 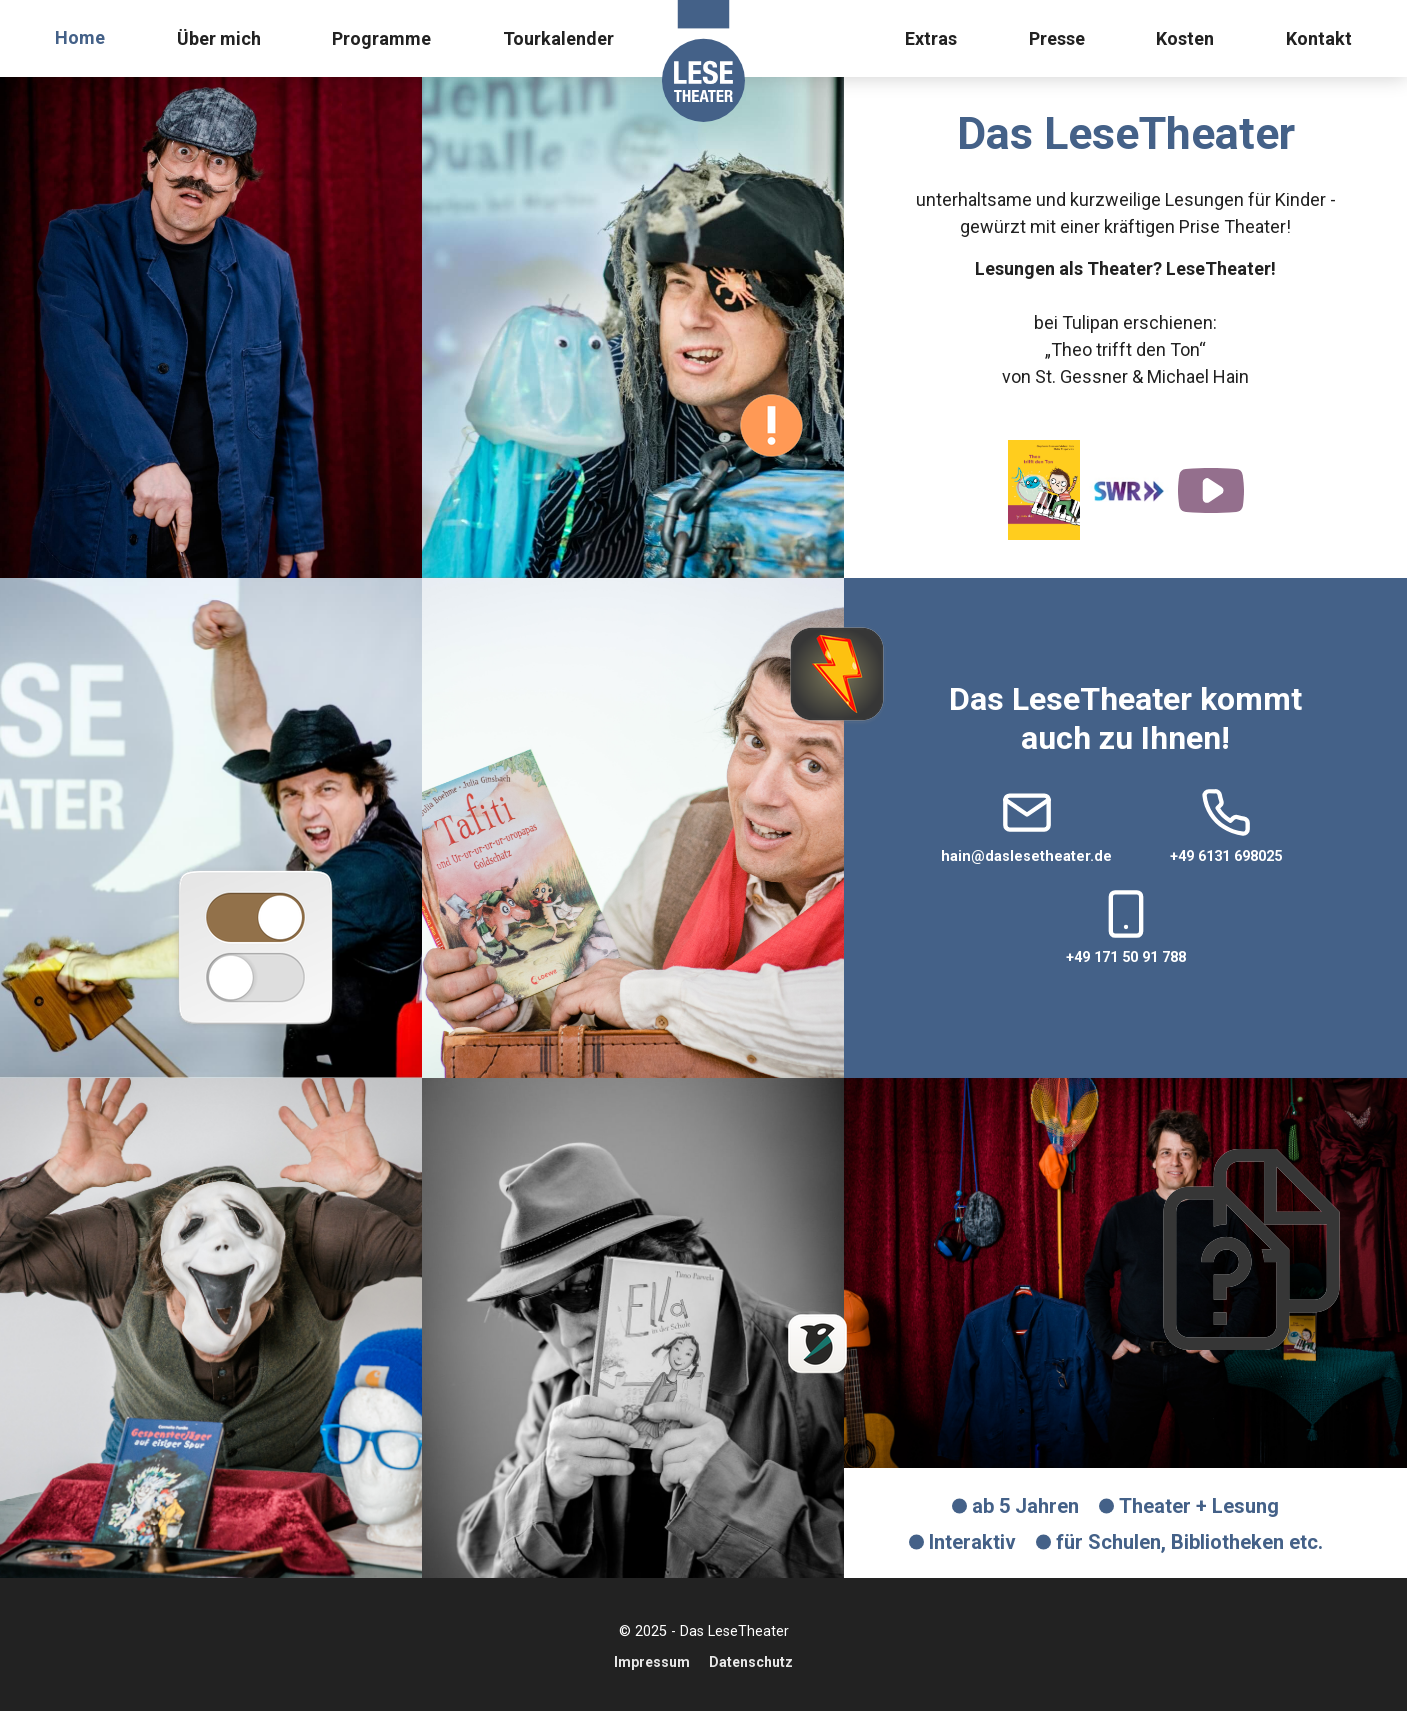 What do you see at coordinates (837, 674) in the screenshot?
I see `launch rvgl racing game` at bounding box center [837, 674].